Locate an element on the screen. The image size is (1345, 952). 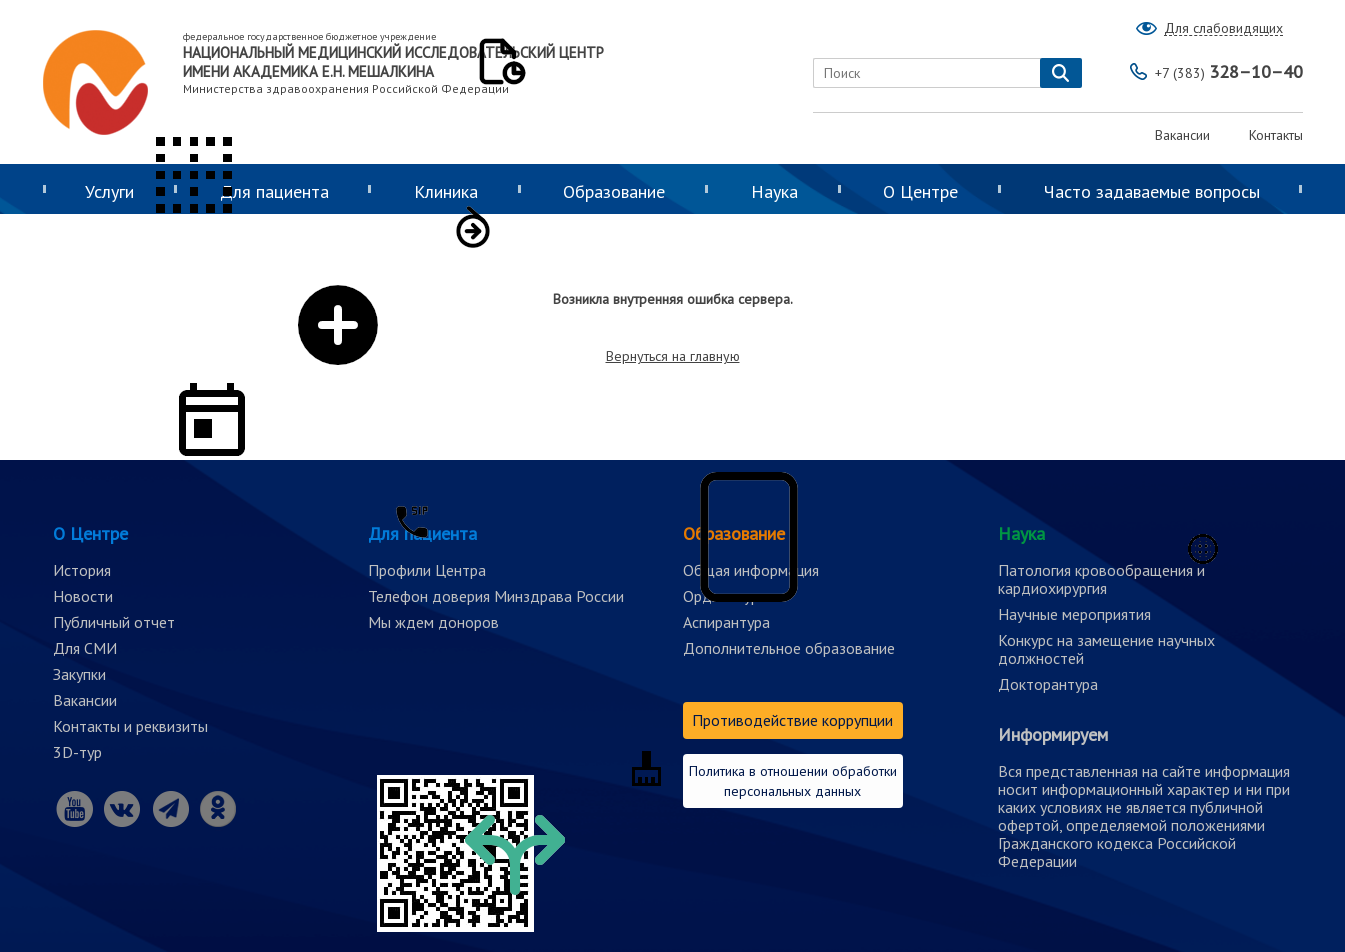
access cleaning or housekeeping services is located at coordinates (646, 768).